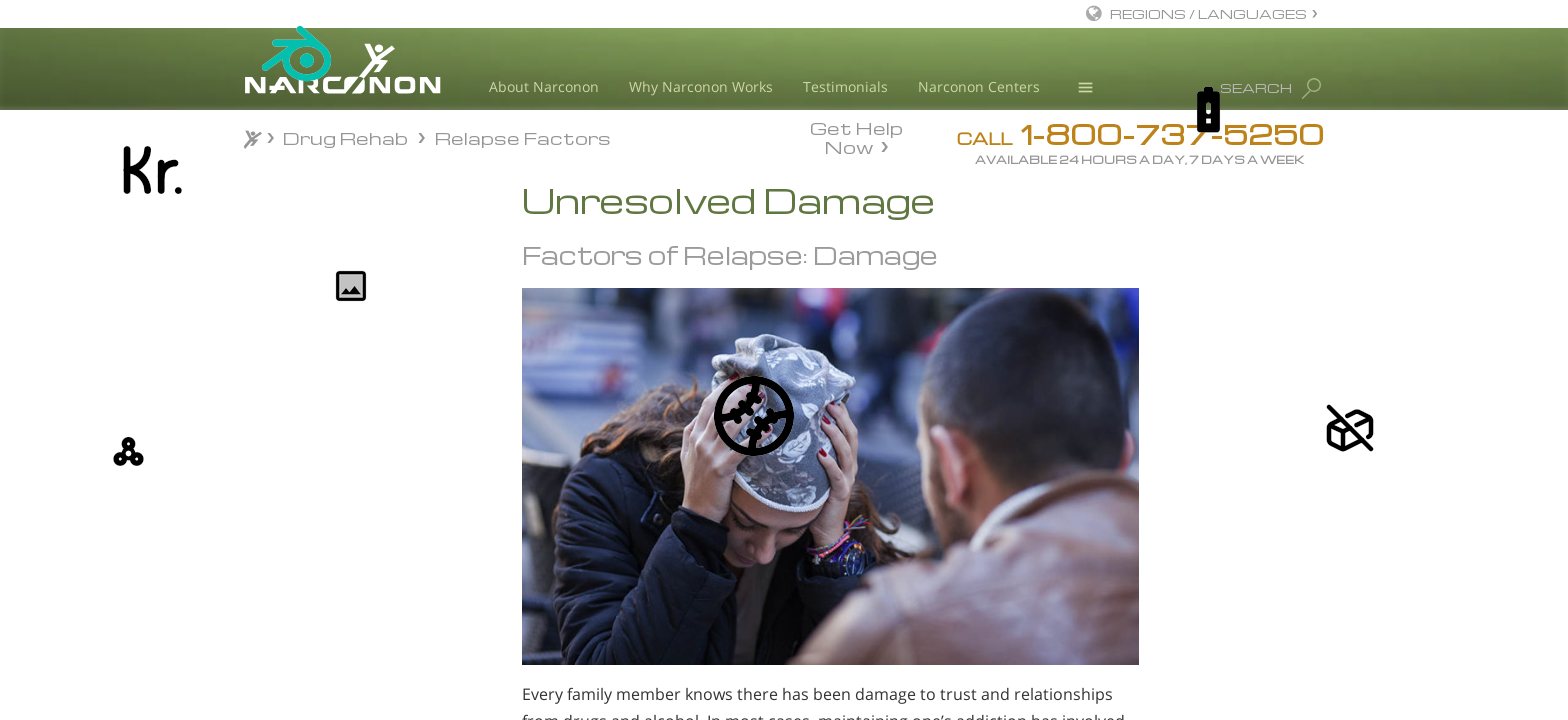  I want to click on view baseball scores or stats, so click(754, 416).